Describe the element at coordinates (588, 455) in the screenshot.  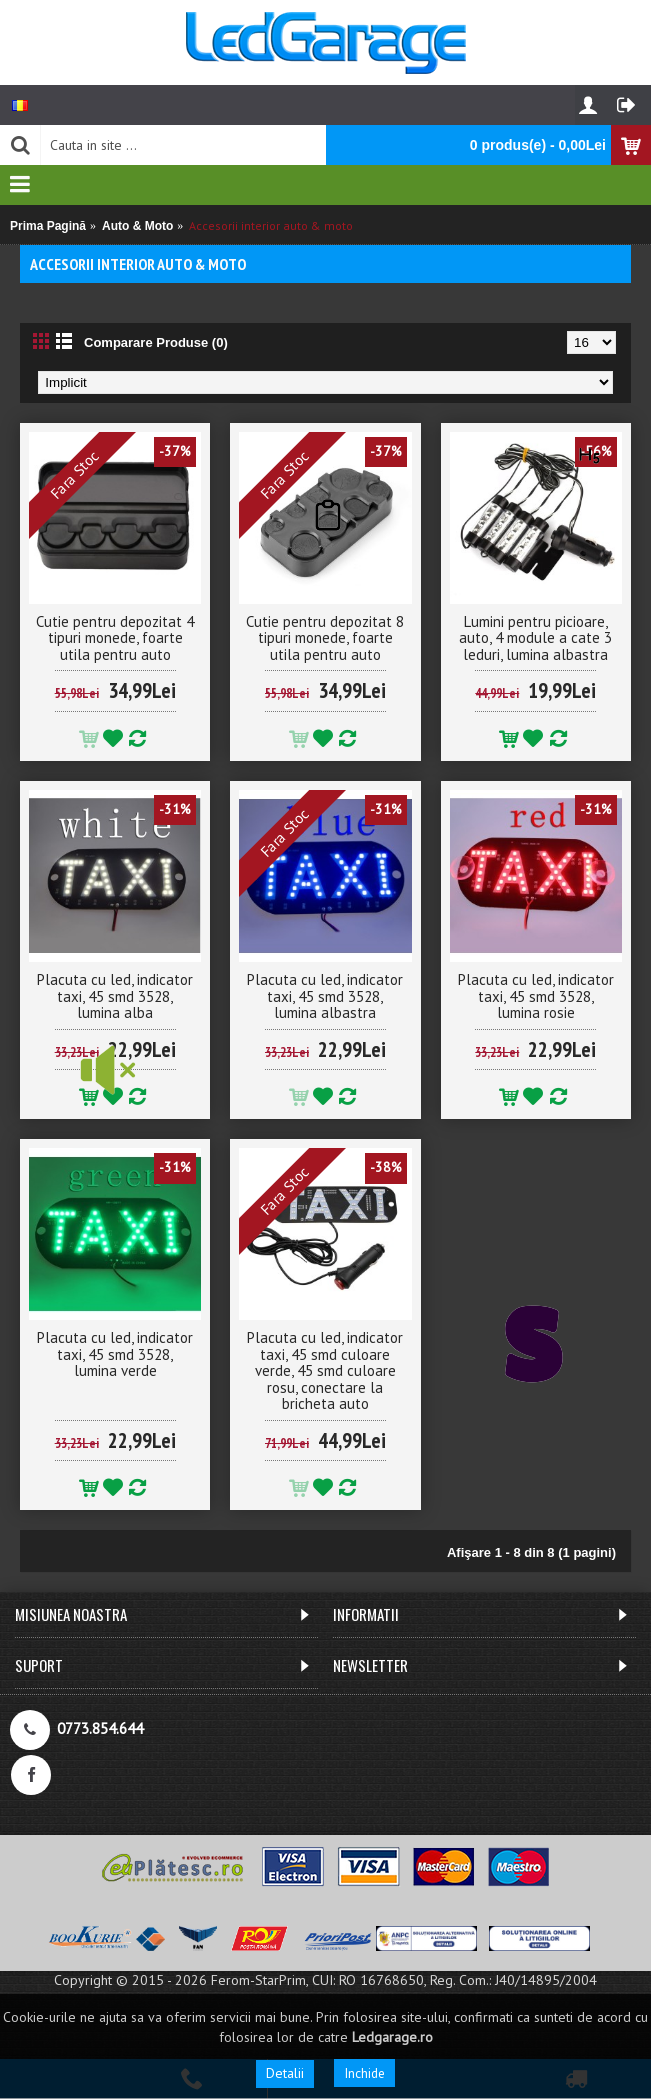
I see `format text as heading level 5` at that location.